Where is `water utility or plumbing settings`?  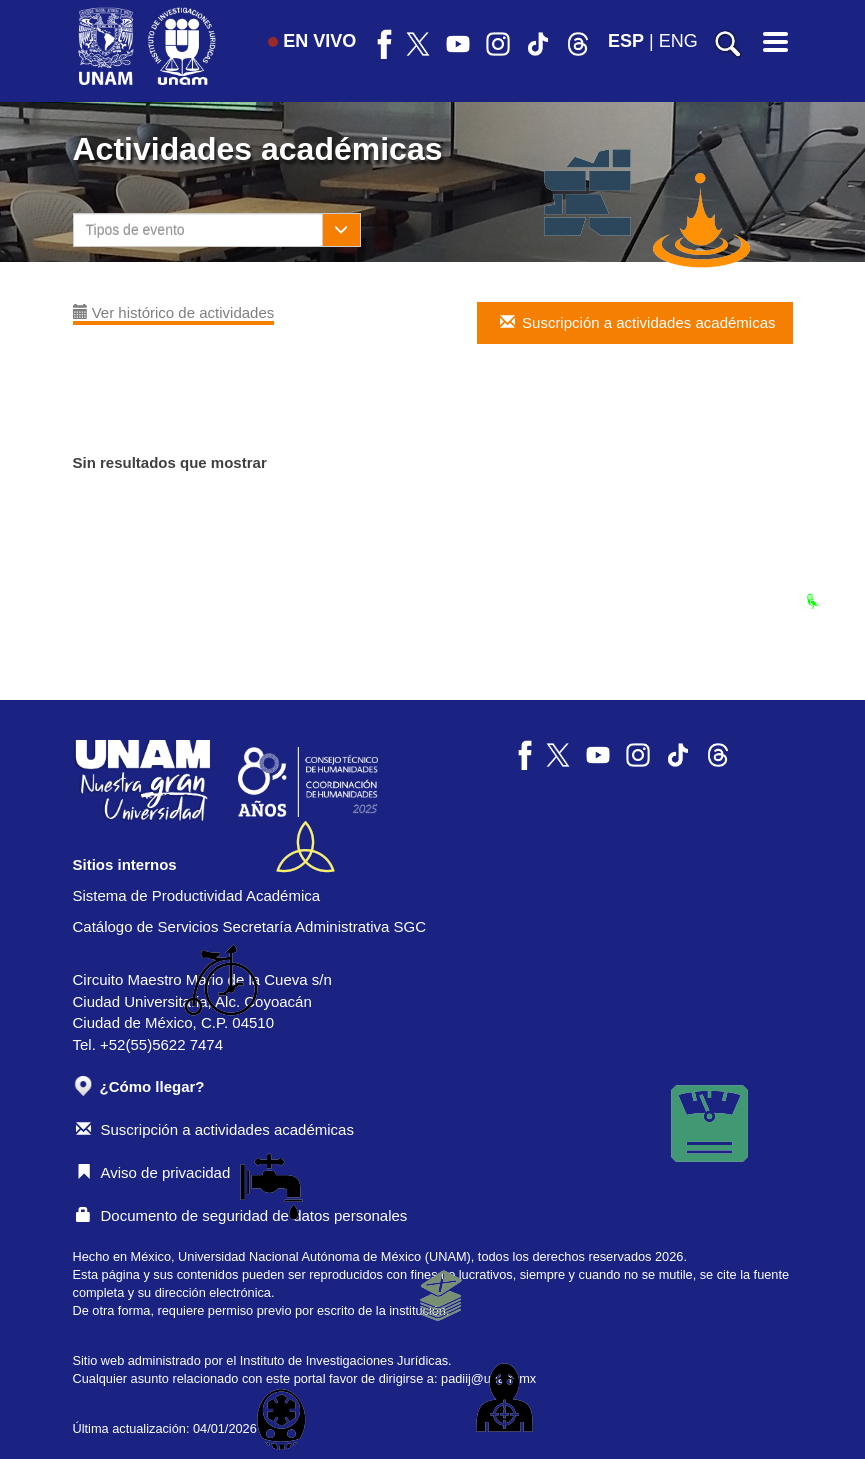 water utility or plumbing settings is located at coordinates (271, 1186).